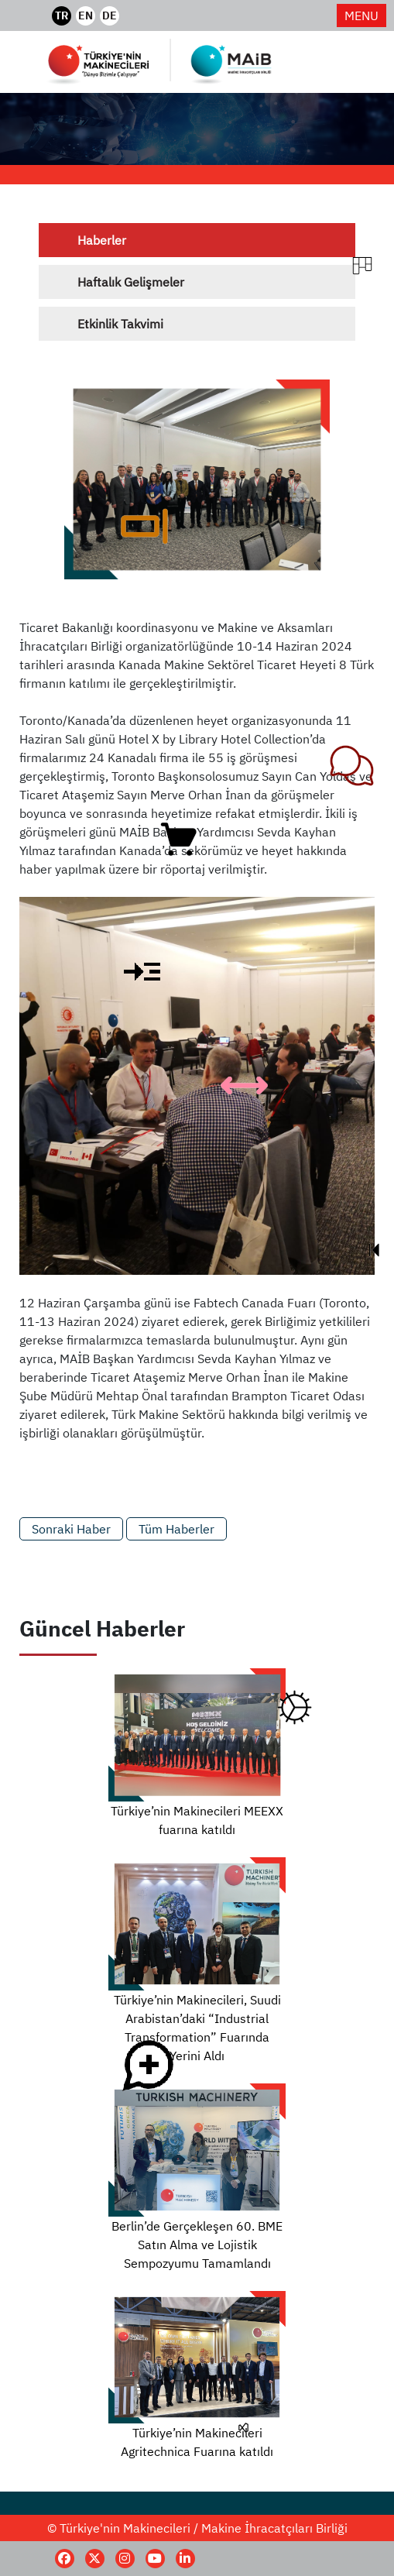  I want to click on adjust width or resize horizontally, so click(244, 1085).